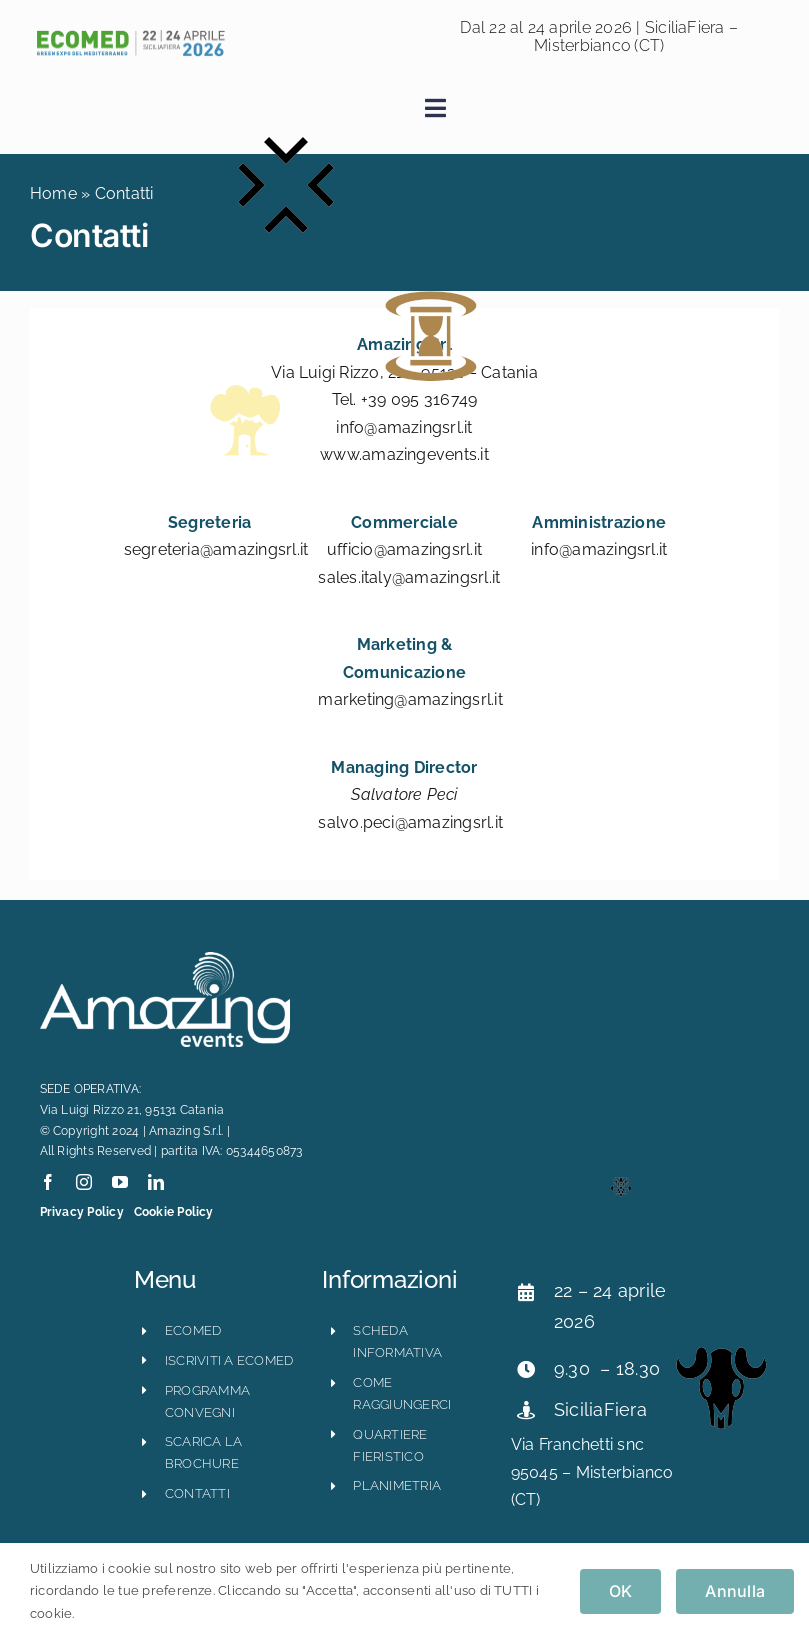  Describe the element at coordinates (244, 418) in the screenshot. I see `enter a treehouse or forest dwelling` at that location.